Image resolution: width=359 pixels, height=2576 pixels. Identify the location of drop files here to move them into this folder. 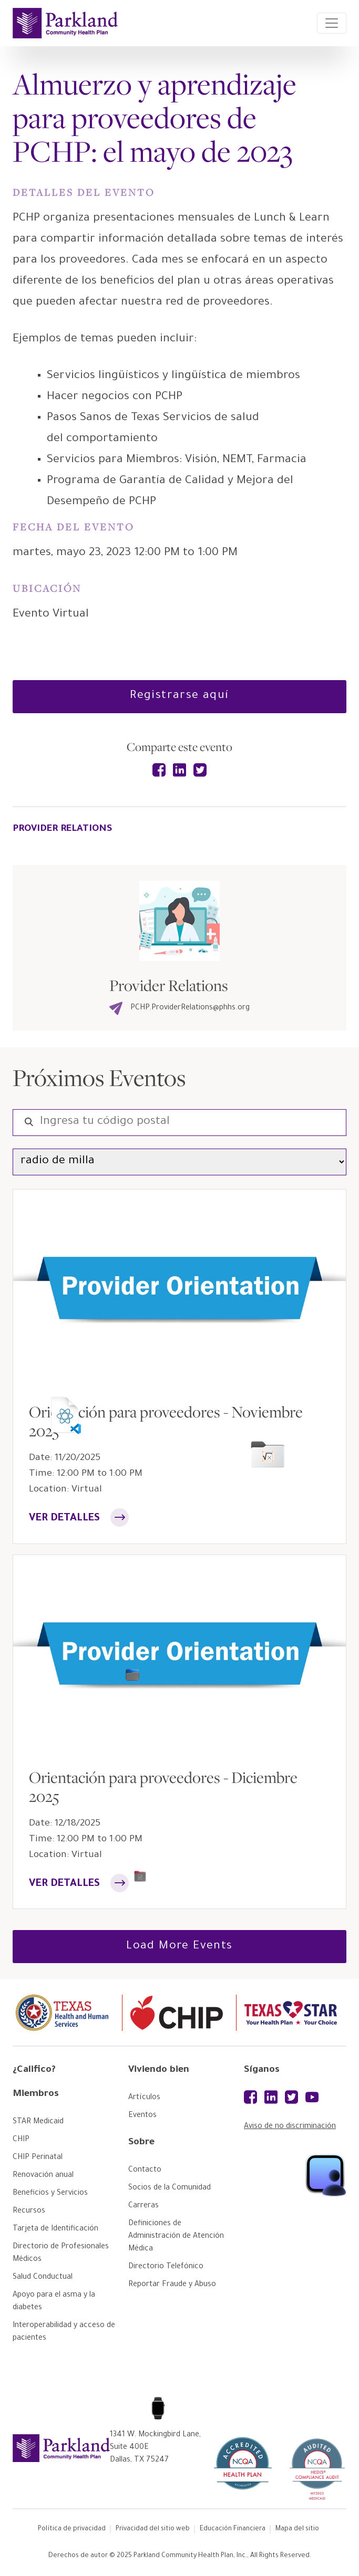
(132, 1674).